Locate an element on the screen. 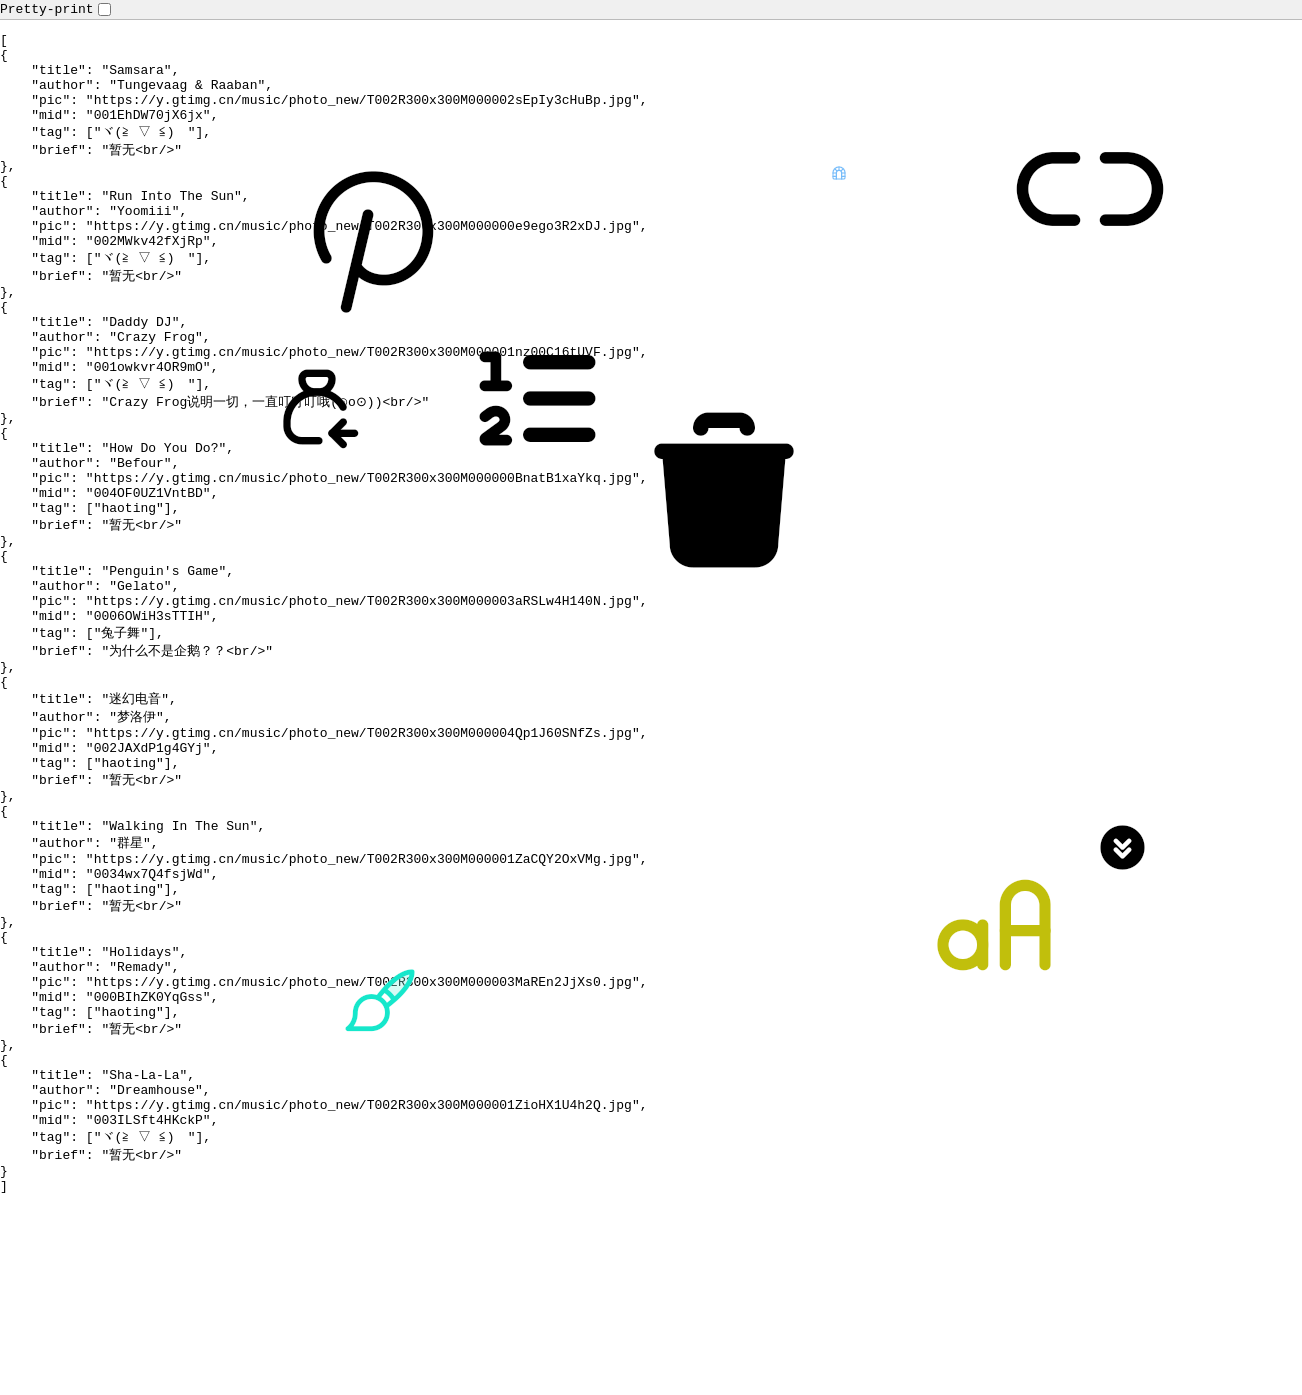  disconnect or remove a linked account is located at coordinates (1090, 189).